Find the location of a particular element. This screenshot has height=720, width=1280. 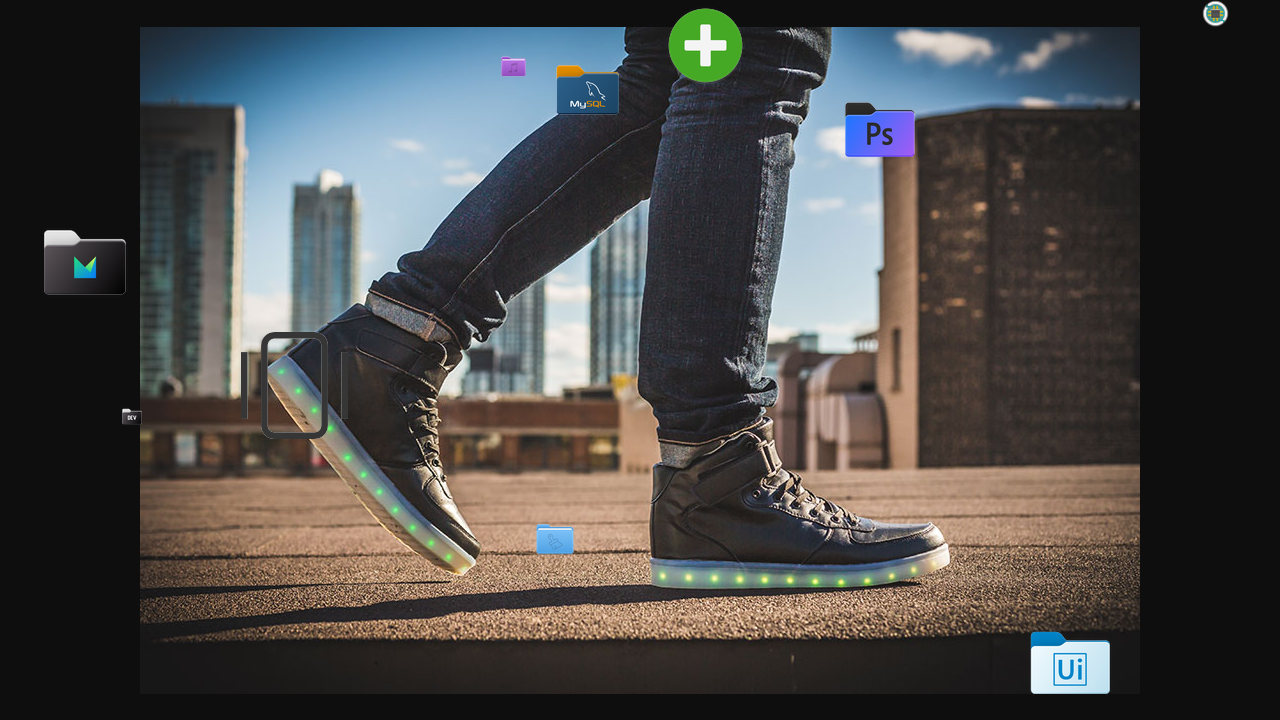

open folder containing Adobe Photoshop files is located at coordinates (879, 131).